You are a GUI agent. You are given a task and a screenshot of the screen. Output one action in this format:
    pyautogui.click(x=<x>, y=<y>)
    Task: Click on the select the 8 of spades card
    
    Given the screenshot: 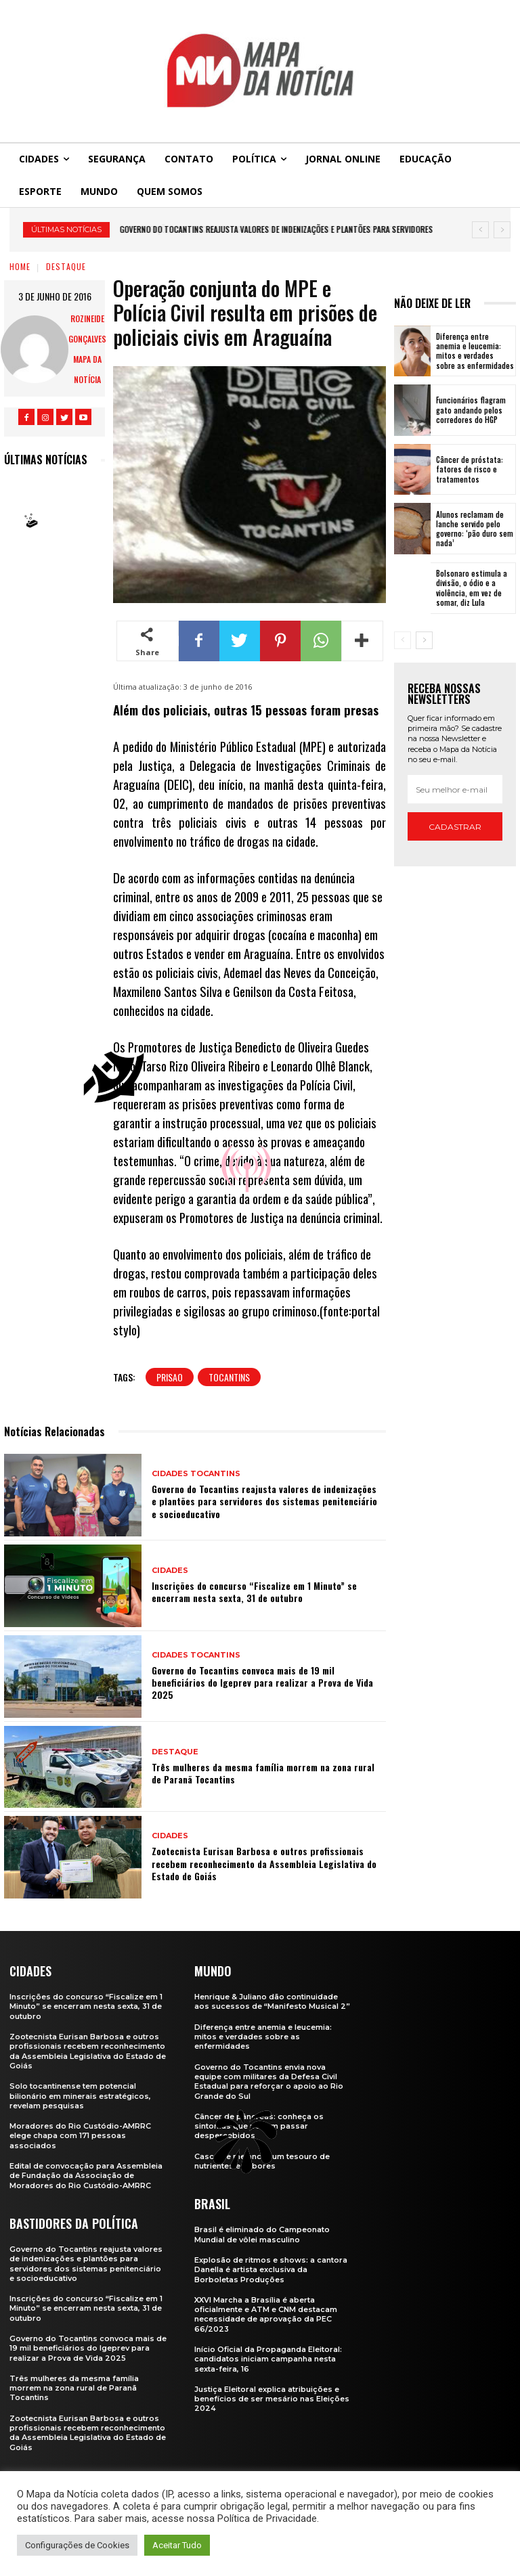 What is the action you would take?
    pyautogui.click(x=47, y=1561)
    